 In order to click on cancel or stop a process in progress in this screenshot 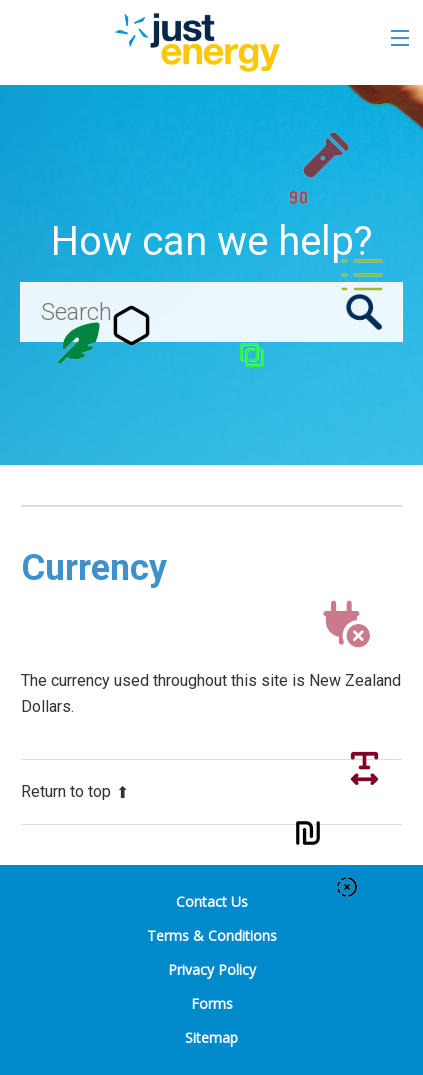, I will do `click(347, 887)`.